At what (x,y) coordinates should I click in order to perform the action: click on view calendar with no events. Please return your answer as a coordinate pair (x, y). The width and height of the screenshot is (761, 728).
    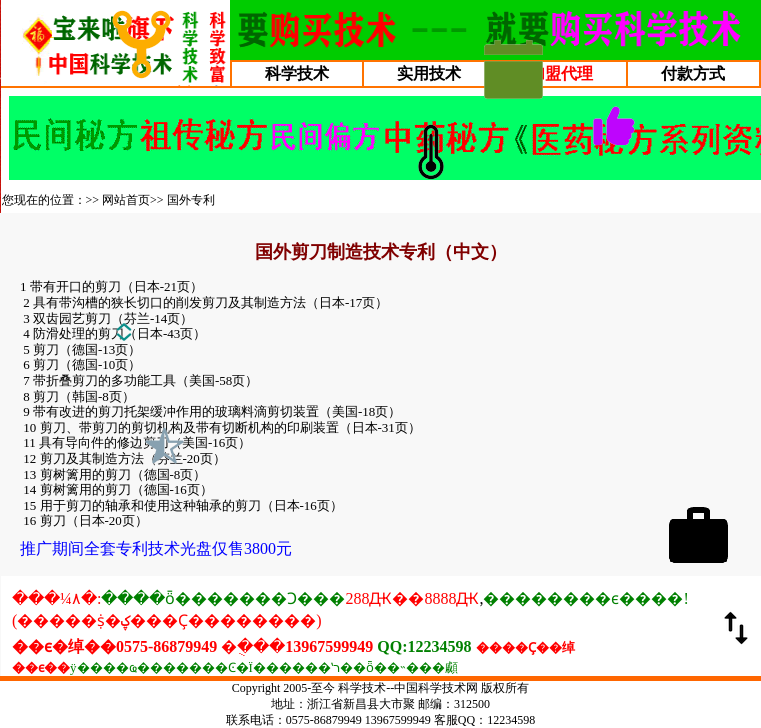
    Looking at the image, I should click on (513, 69).